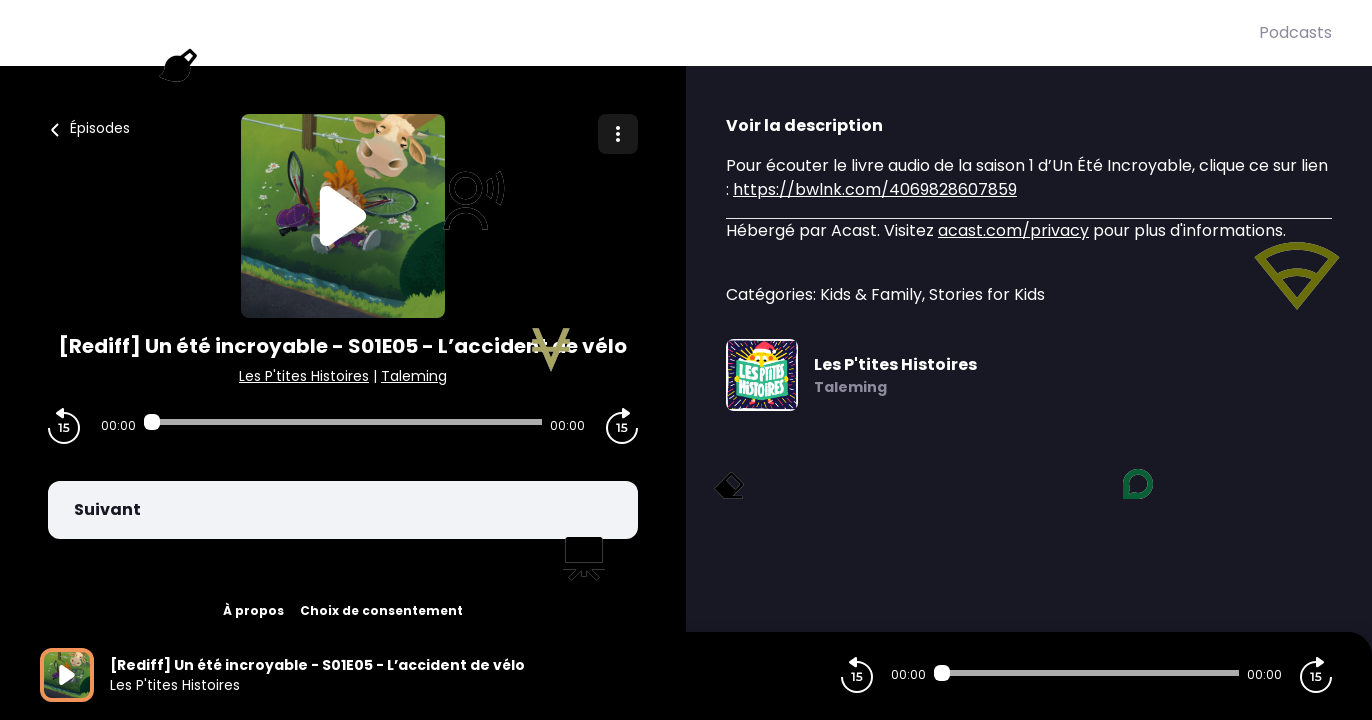 Image resolution: width=1372 pixels, height=720 pixels. Describe the element at coordinates (584, 558) in the screenshot. I see `open artboard or canvas workspace` at that location.